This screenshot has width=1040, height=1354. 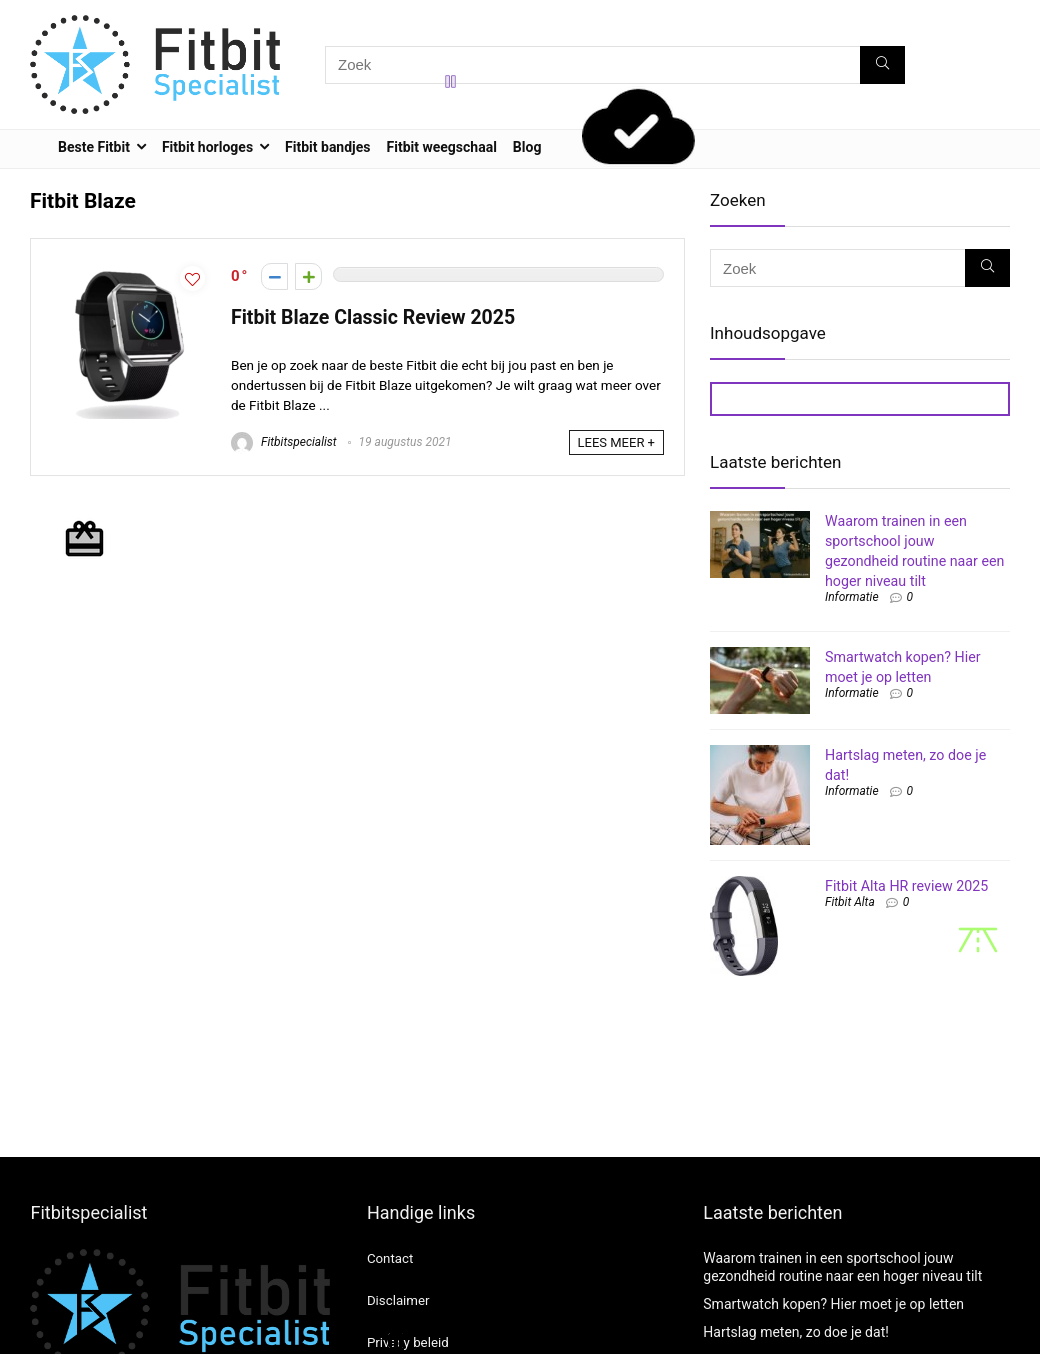 I want to click on file successfully uploaded to cloud, so click(x=638, y=126).